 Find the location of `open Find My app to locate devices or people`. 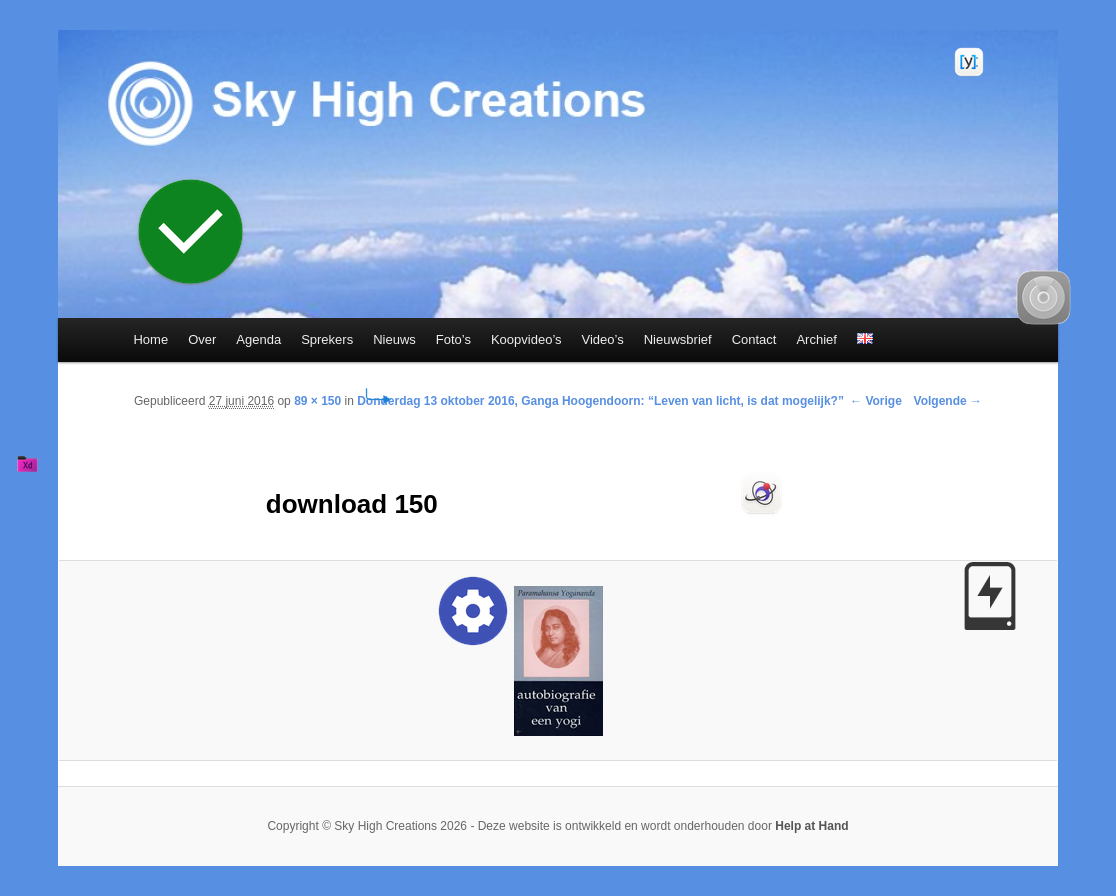

open Find My app to locate devices or people is located at coordinates (1043, 297).